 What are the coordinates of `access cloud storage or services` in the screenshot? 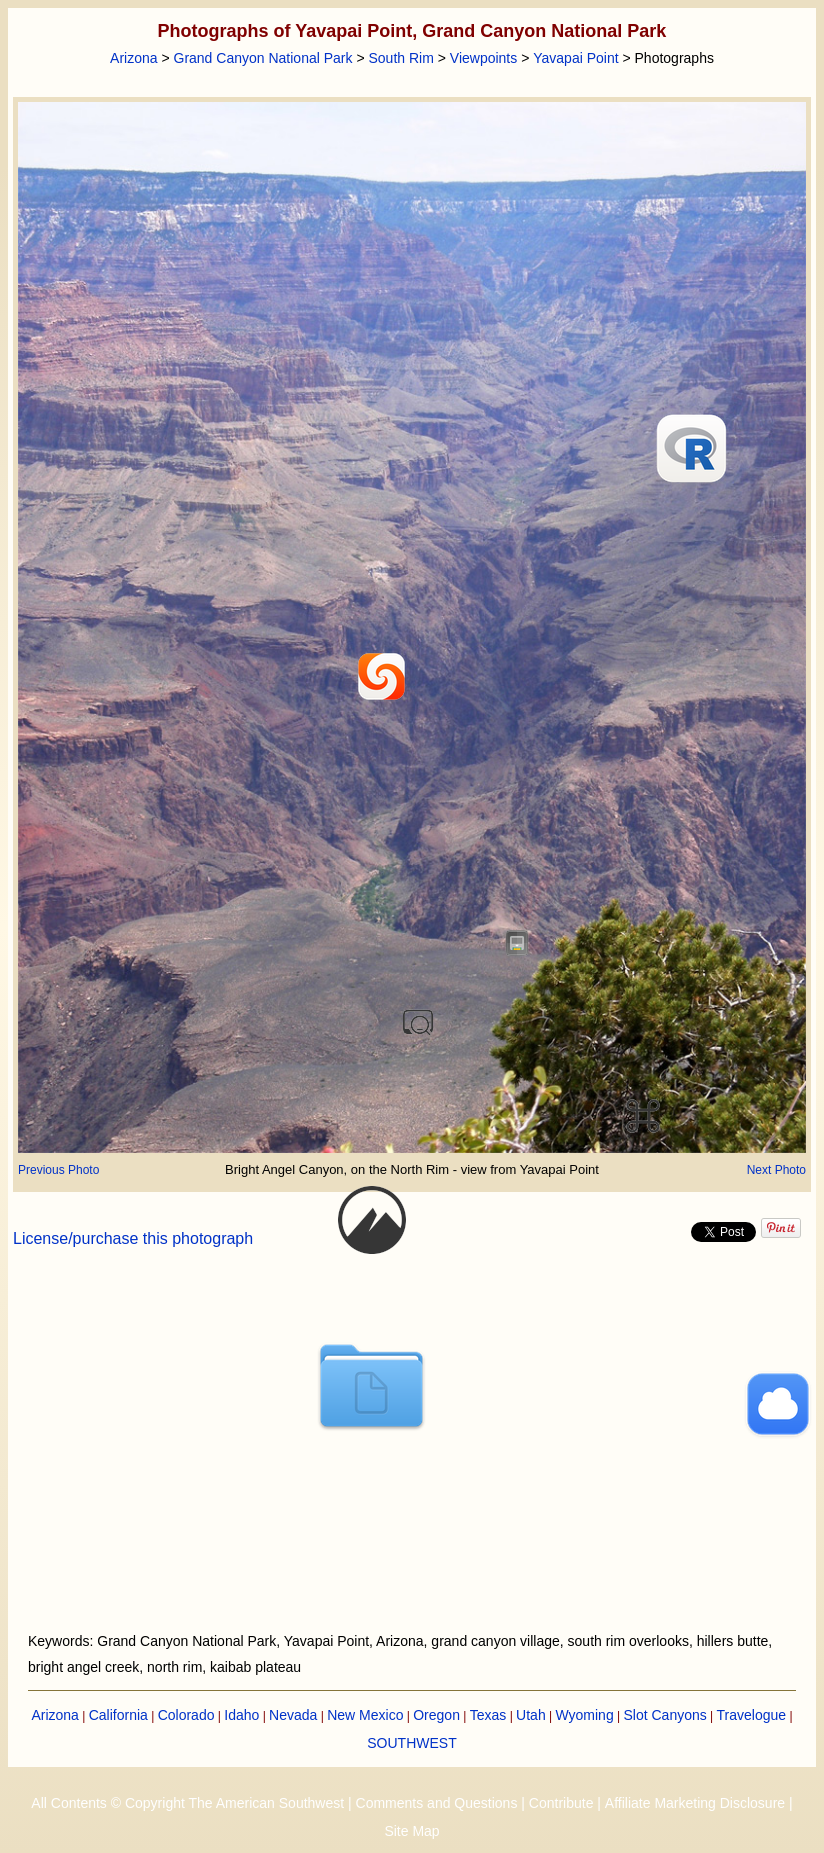 It's located at (778, 1404).